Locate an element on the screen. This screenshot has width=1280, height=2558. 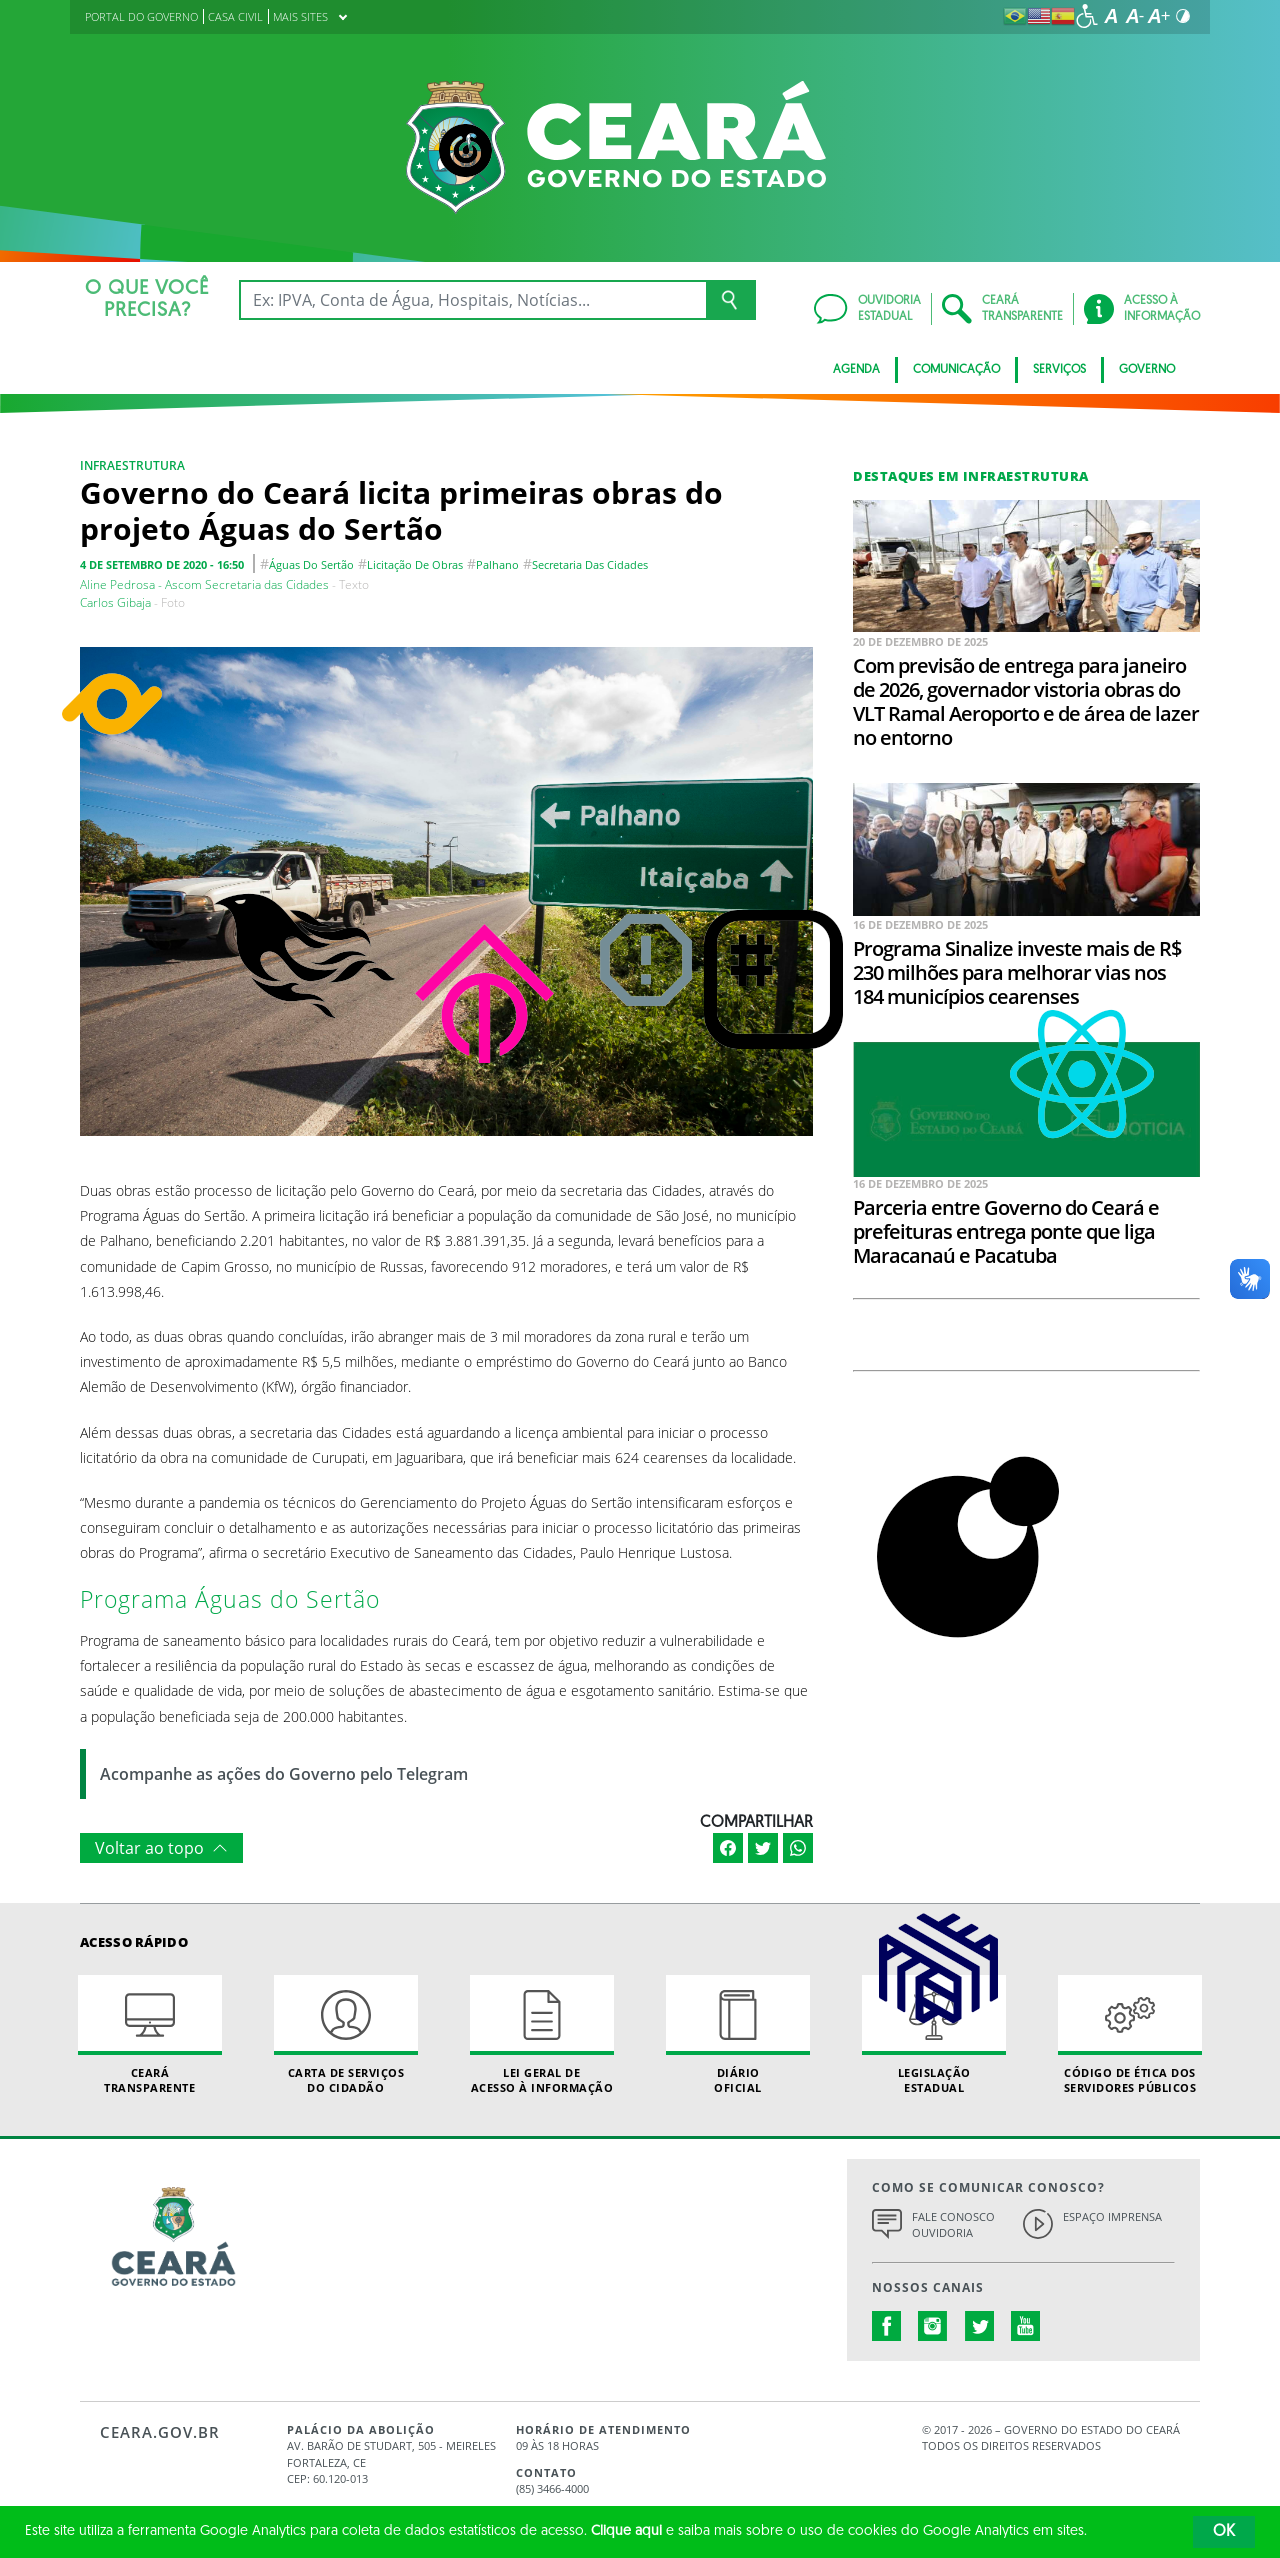
open netease cloud music app is located at coordinates (465, 150).